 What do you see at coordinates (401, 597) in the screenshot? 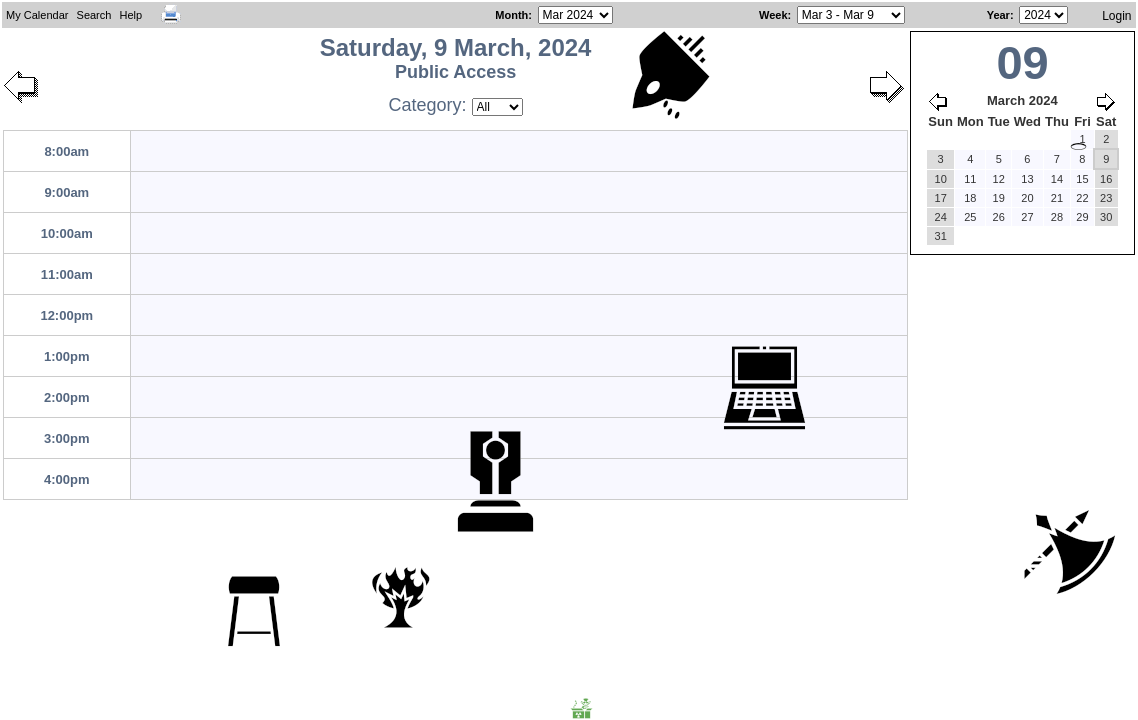
I see `indicates a fire hazard or wildfire event` at bounding box center [401, 597].